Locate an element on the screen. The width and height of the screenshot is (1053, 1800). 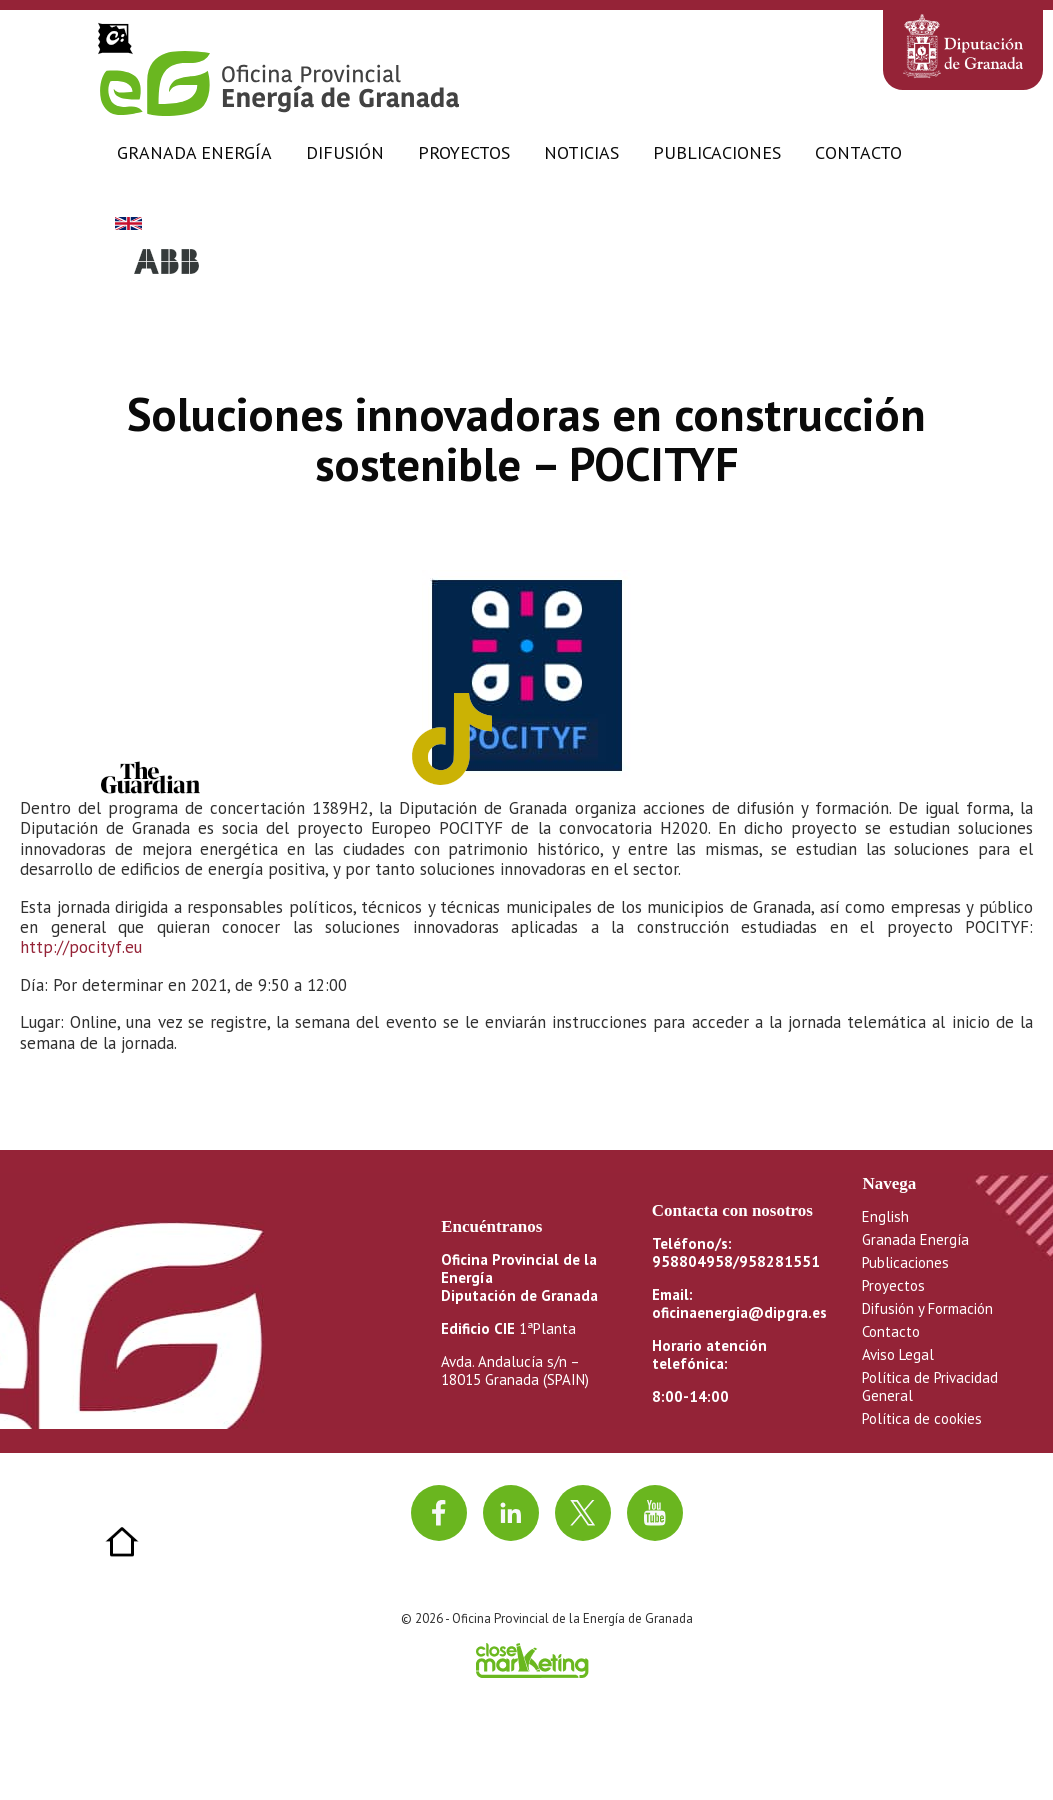
ABB company logo is located at coordinates (166, 261).